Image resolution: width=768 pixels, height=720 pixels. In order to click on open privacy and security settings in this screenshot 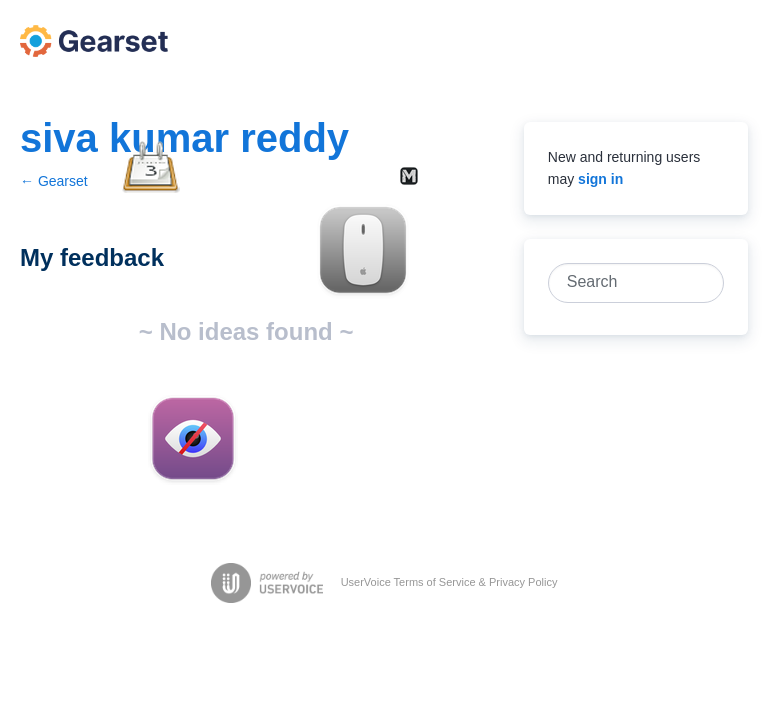, I will do `click(193, 440)`.